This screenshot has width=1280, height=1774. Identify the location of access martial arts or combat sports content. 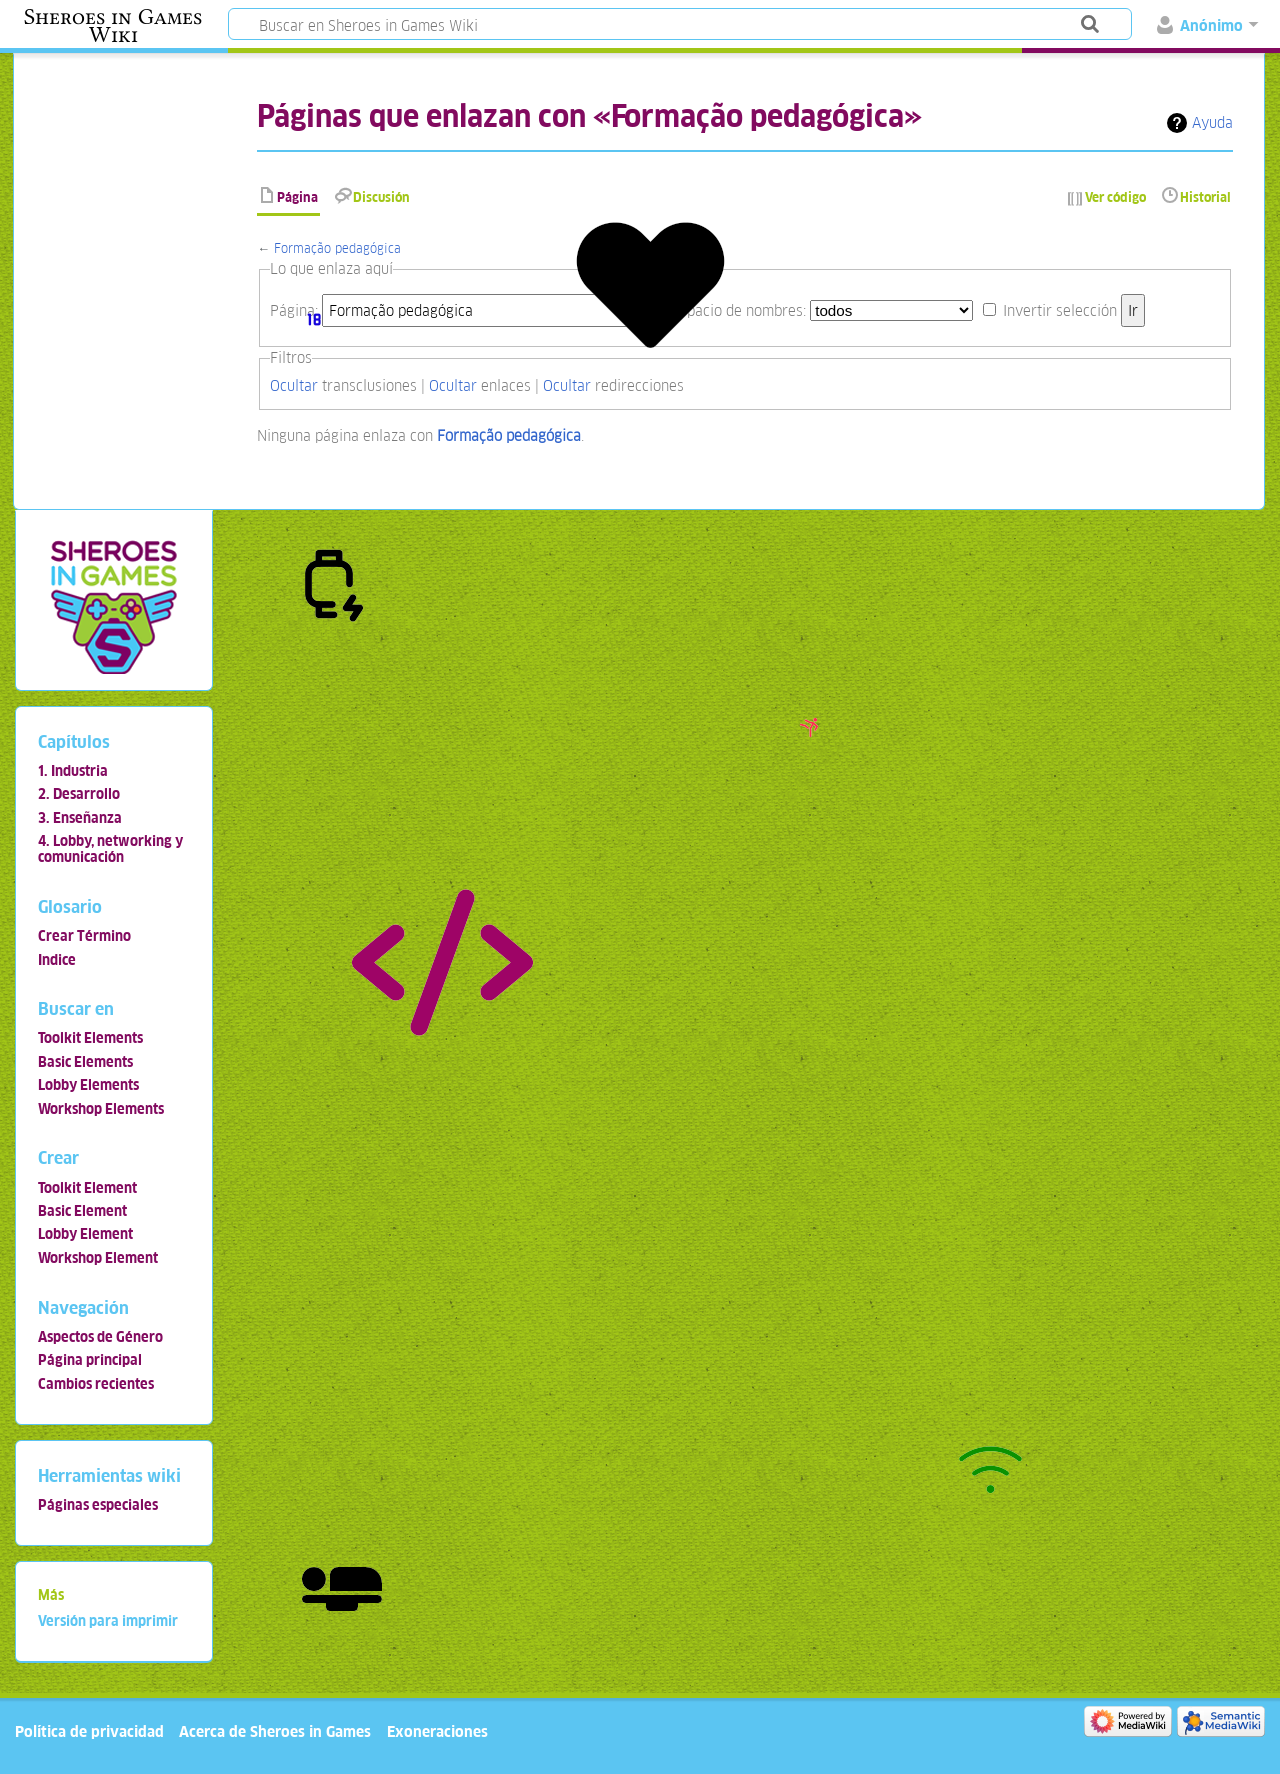
(809, 727).